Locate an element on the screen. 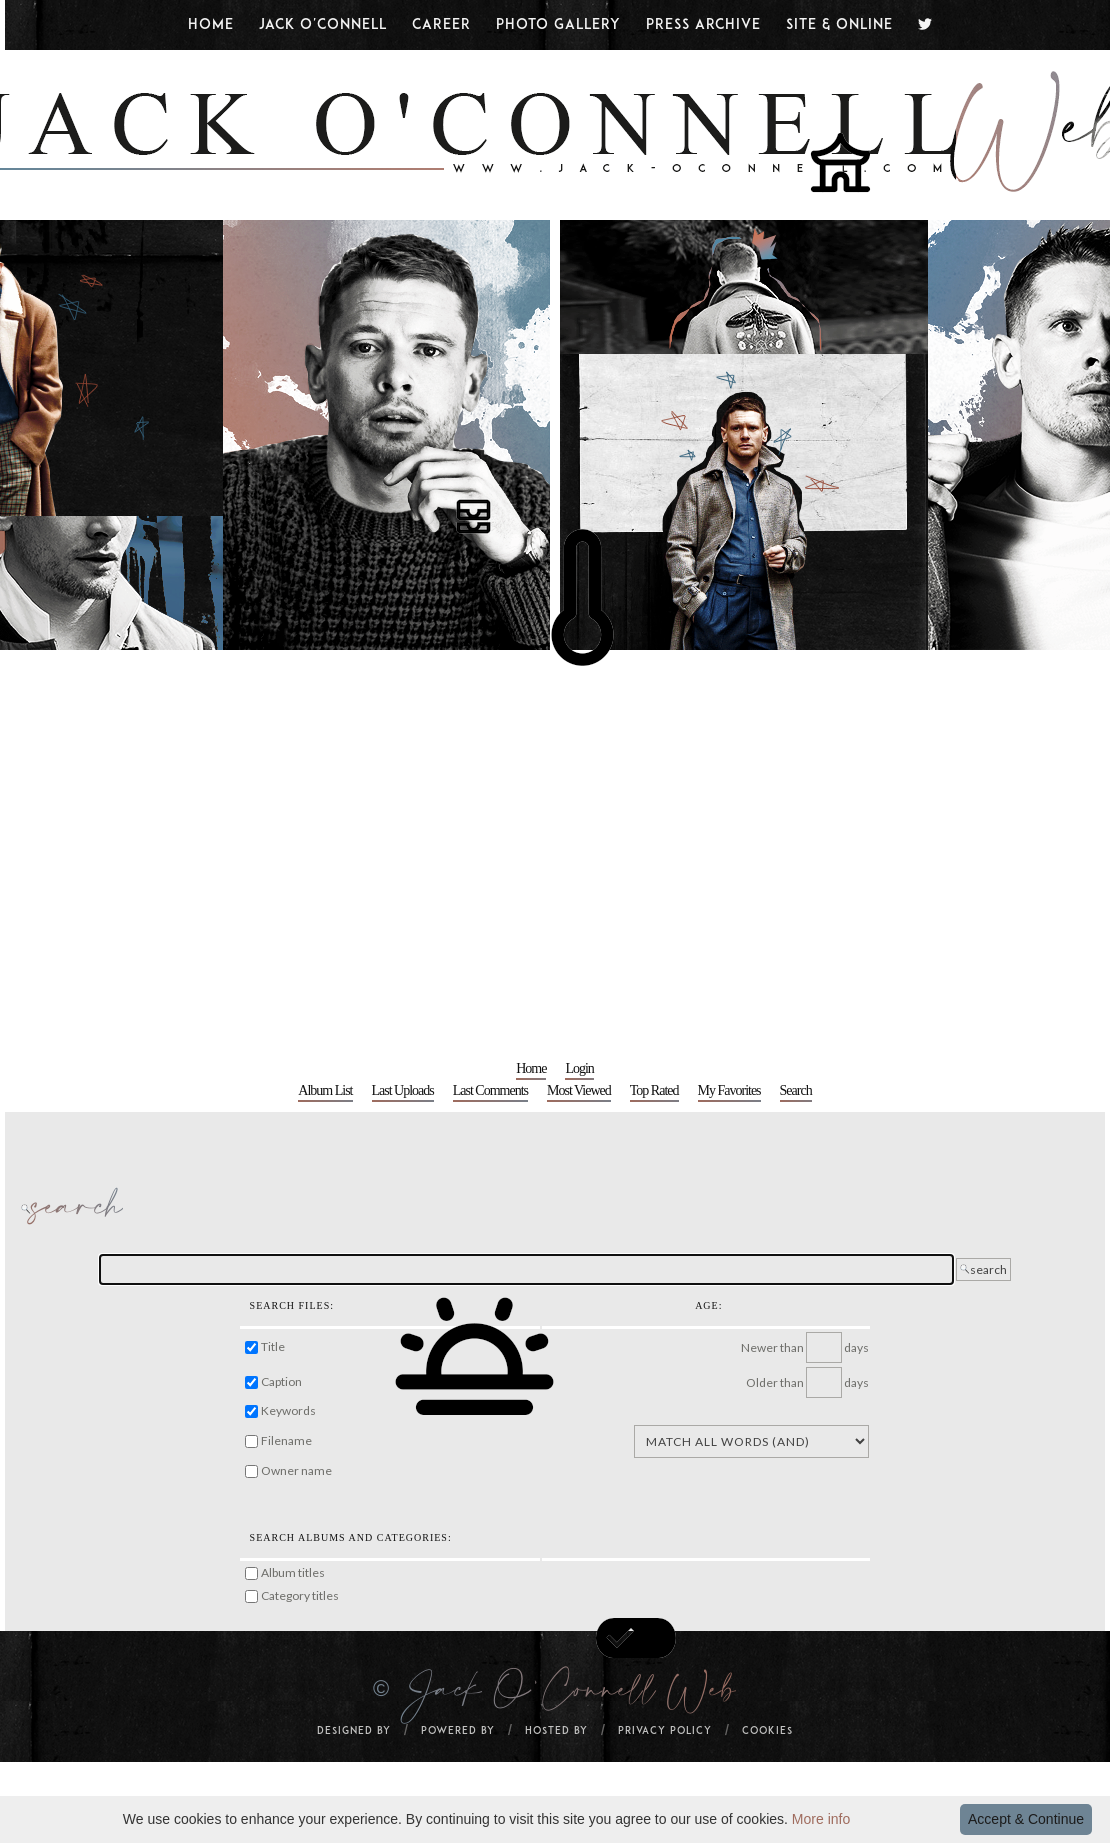 The image size is (1110, 1843). view all inboxes is located at coordinates (473, 516).